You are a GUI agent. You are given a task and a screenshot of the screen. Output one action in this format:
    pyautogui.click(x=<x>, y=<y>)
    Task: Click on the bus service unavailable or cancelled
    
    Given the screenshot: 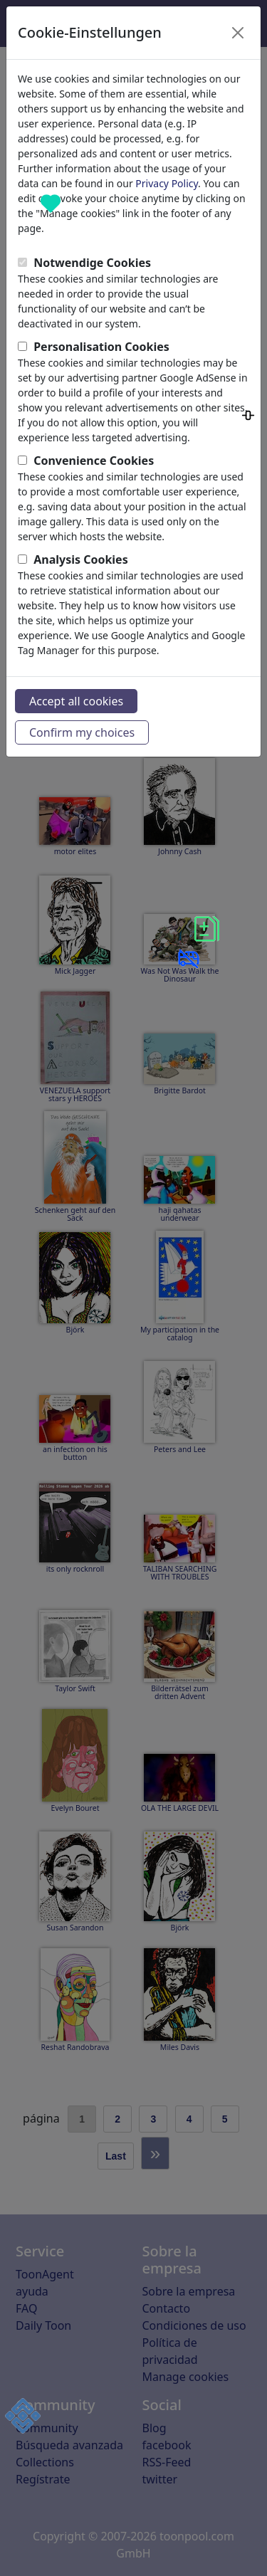 What is the action you would take?
    pyautogui.click(x=189, y=959)
    